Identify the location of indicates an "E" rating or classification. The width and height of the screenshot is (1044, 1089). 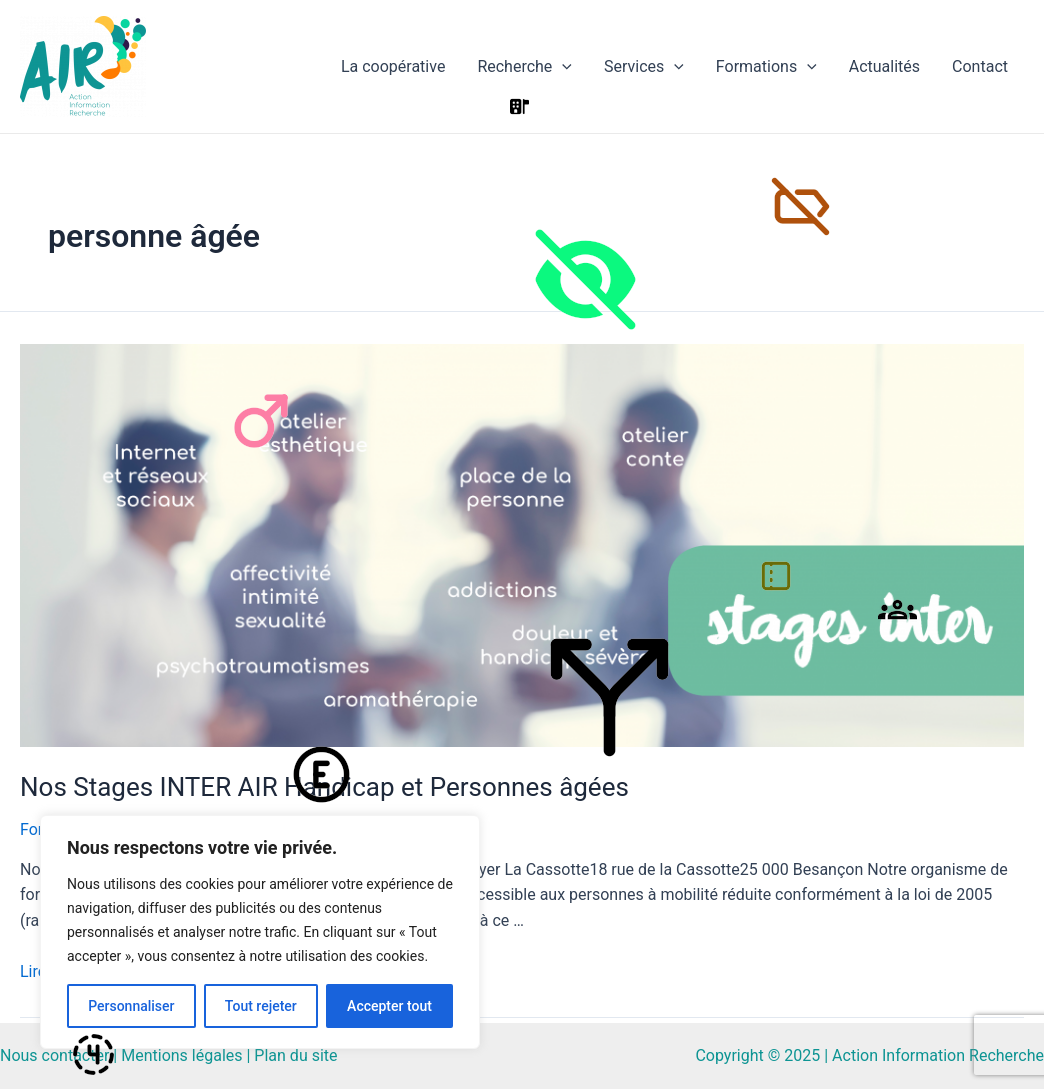
(321, 774).